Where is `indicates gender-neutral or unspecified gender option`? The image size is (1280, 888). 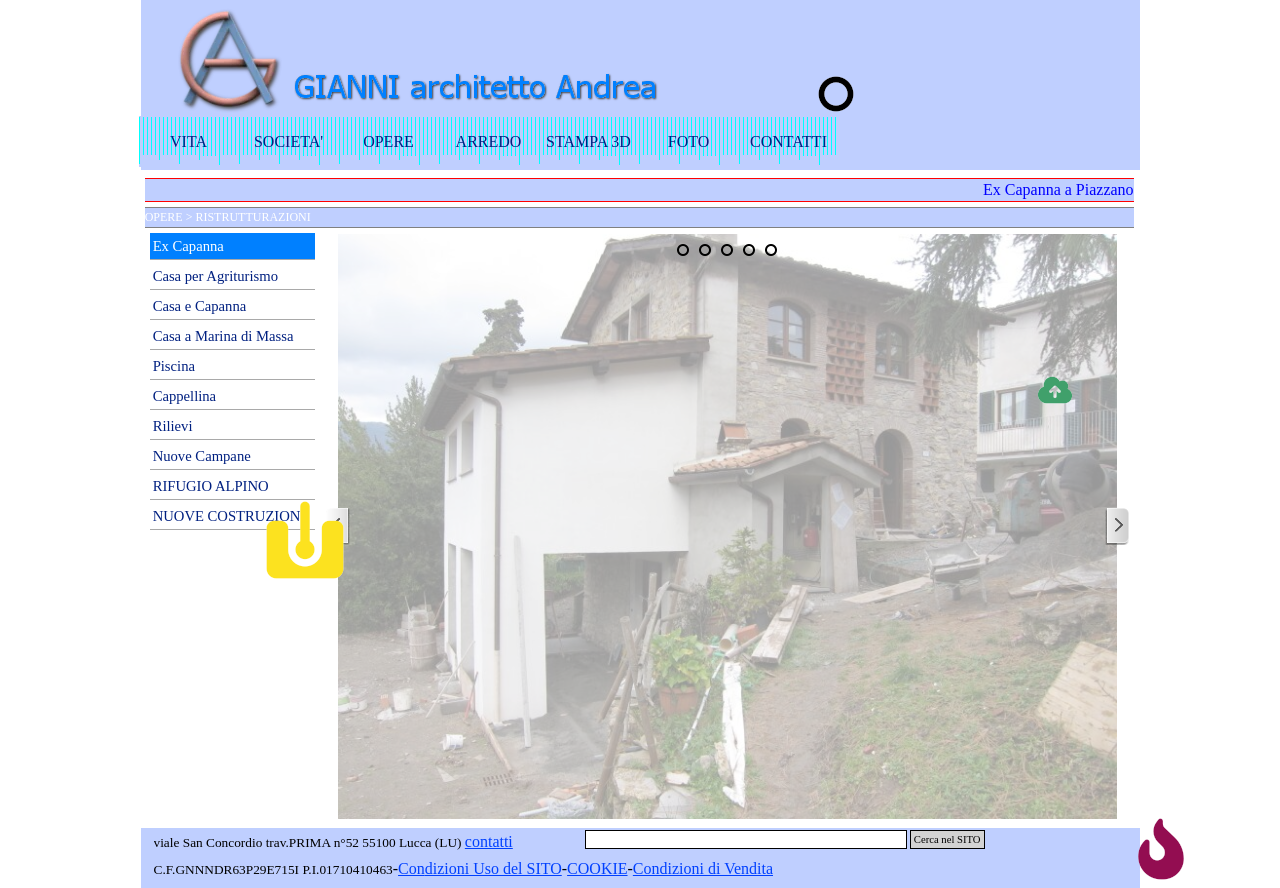
indicates gender-neutral or unspecified gender option is located at coordinates (836, 94).